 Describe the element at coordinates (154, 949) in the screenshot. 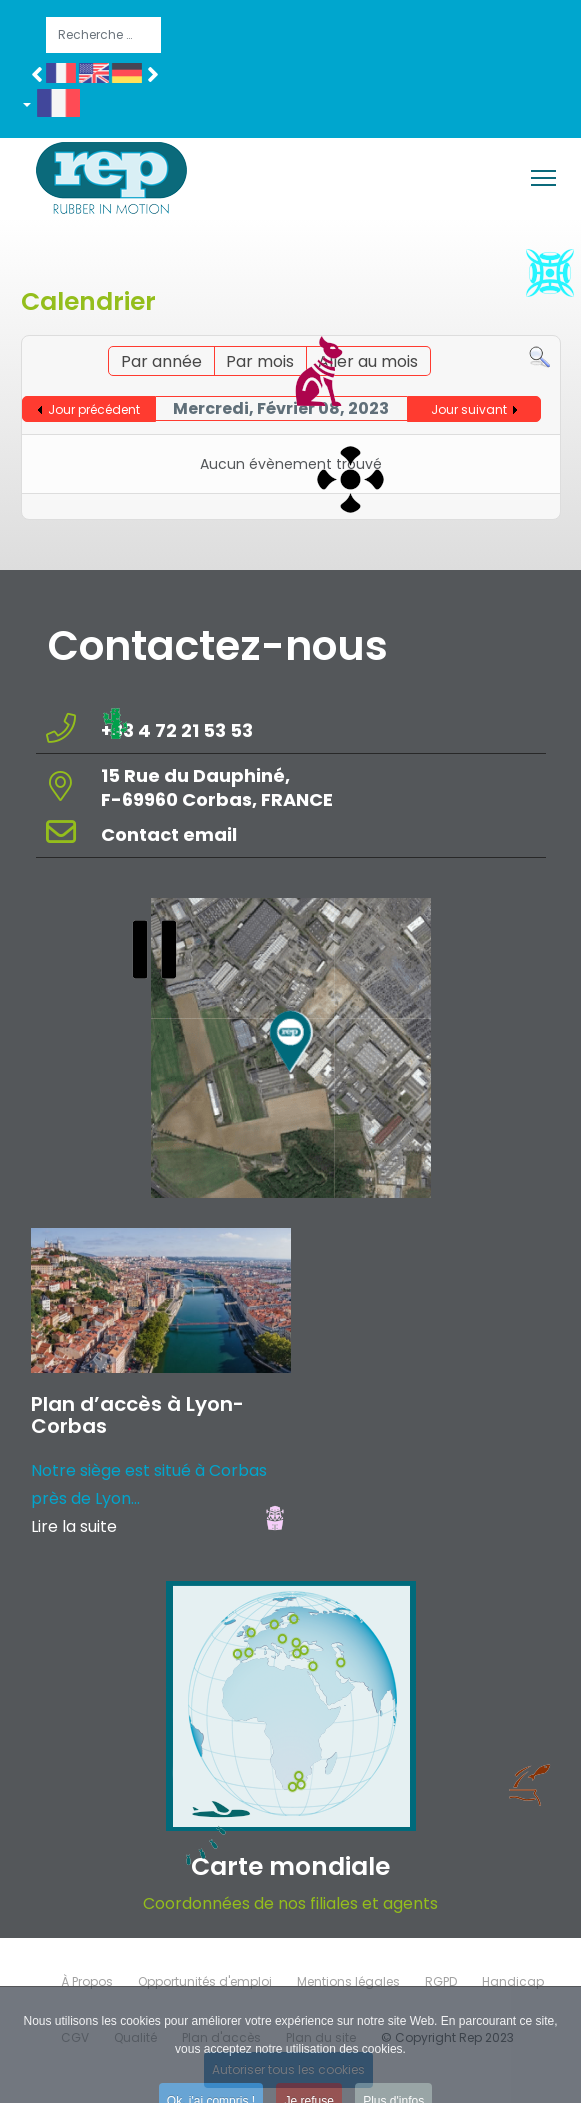

I see `pause media playback` at that location.